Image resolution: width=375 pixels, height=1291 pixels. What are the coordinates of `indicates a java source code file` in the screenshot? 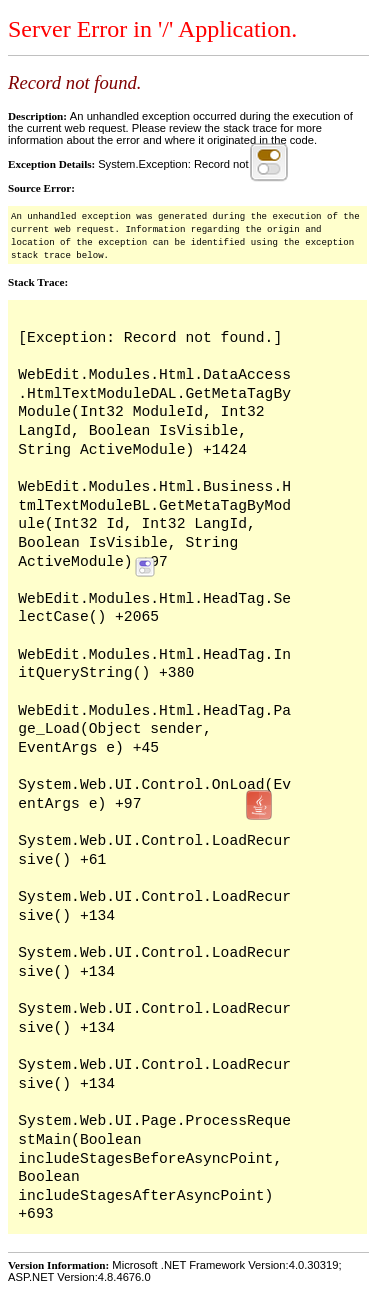 It's located at (259, 805).